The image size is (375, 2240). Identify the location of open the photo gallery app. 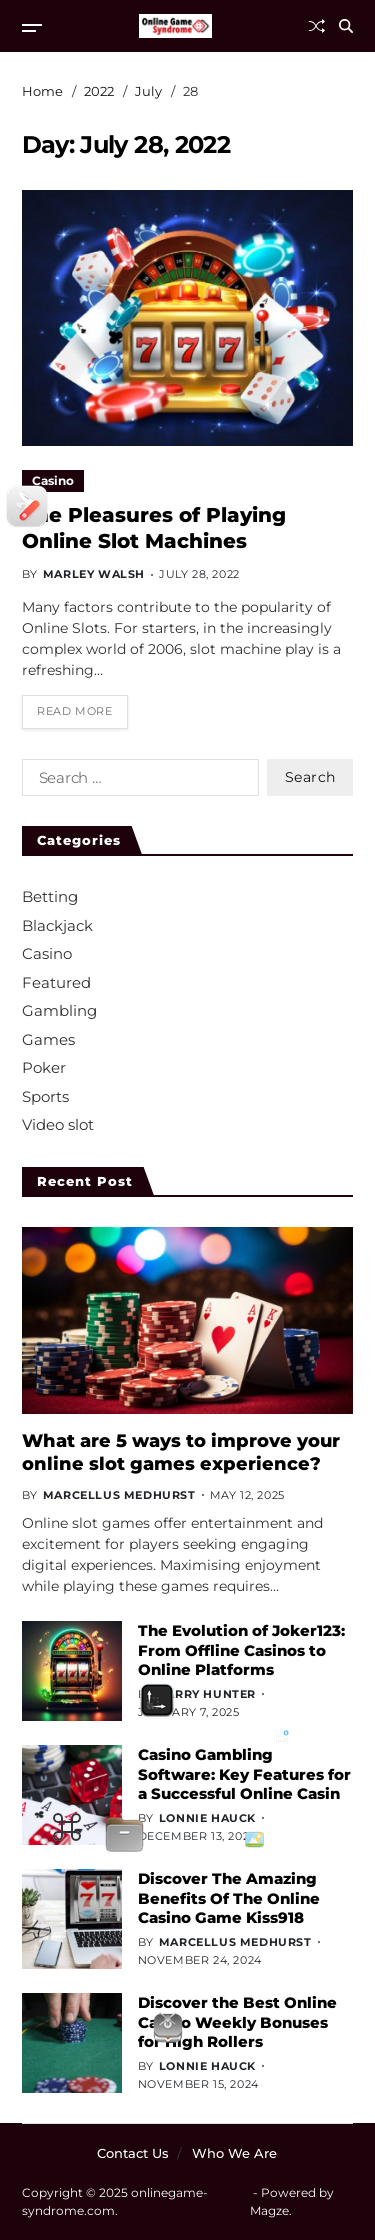
(254, 1839).